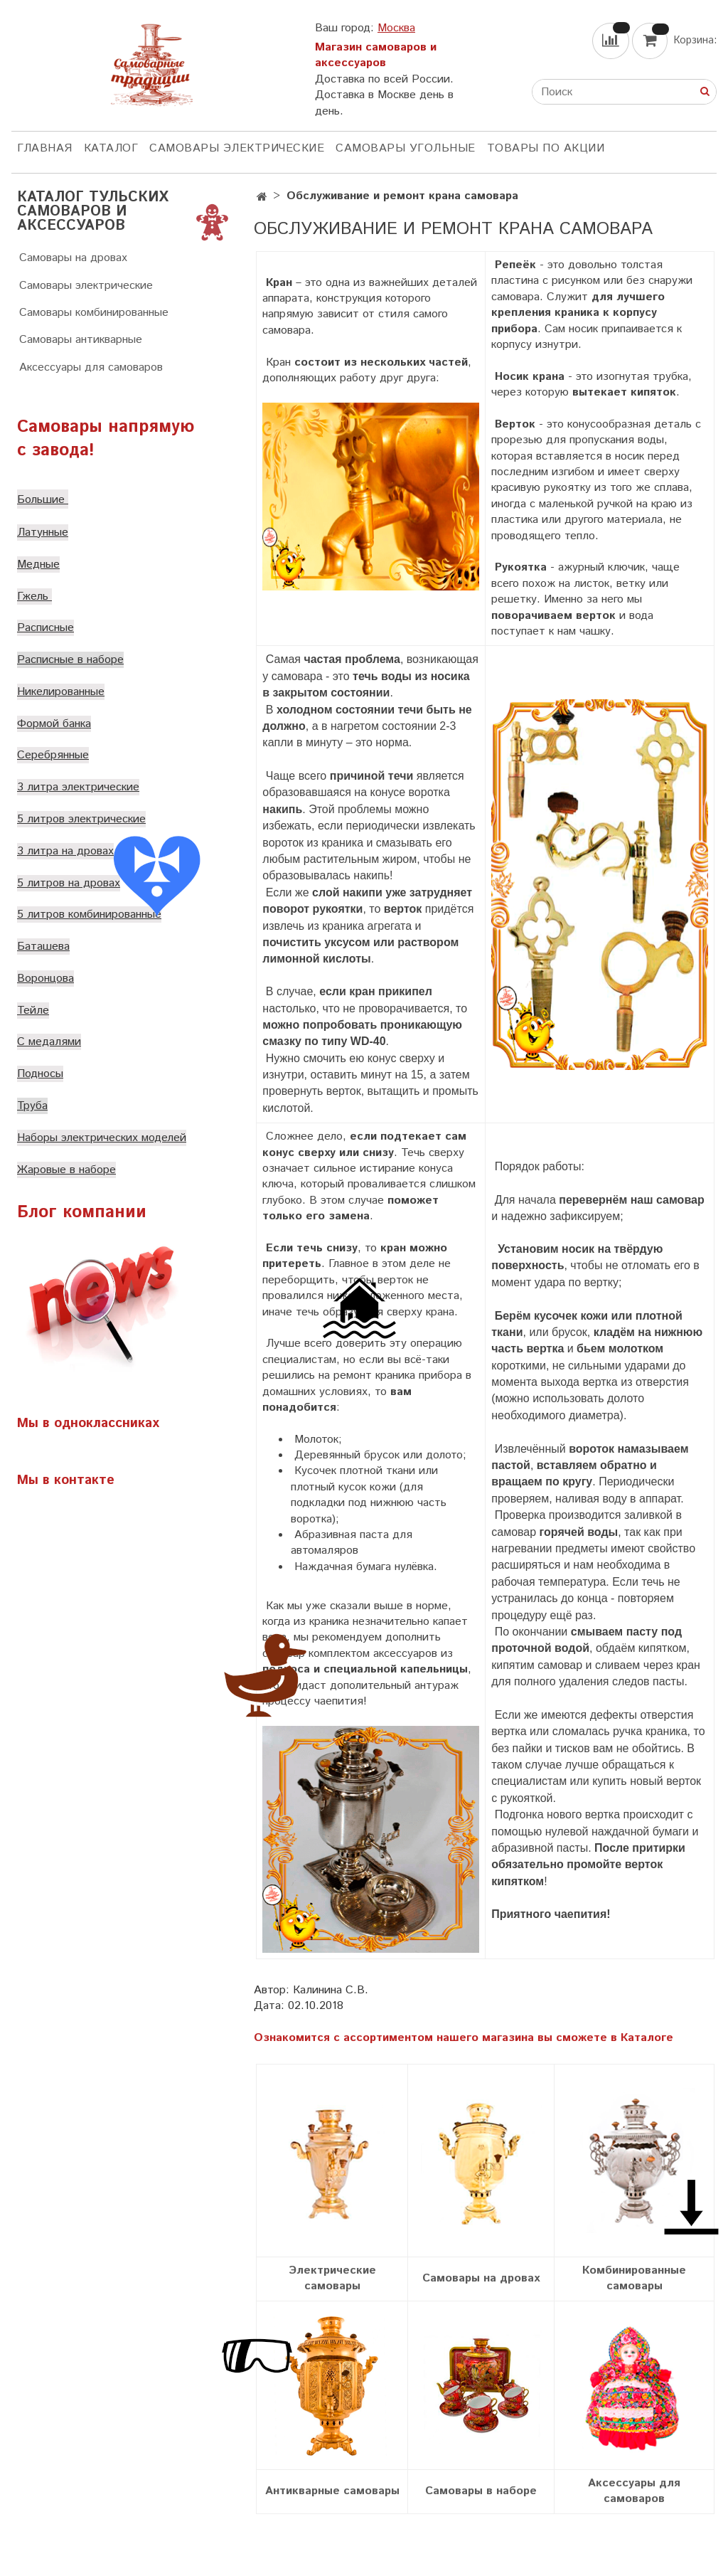  What do you see at coordinates (212, 222) in the screenshot?
I see `access holiday or seasonal content` at bounding box center [212, 222].